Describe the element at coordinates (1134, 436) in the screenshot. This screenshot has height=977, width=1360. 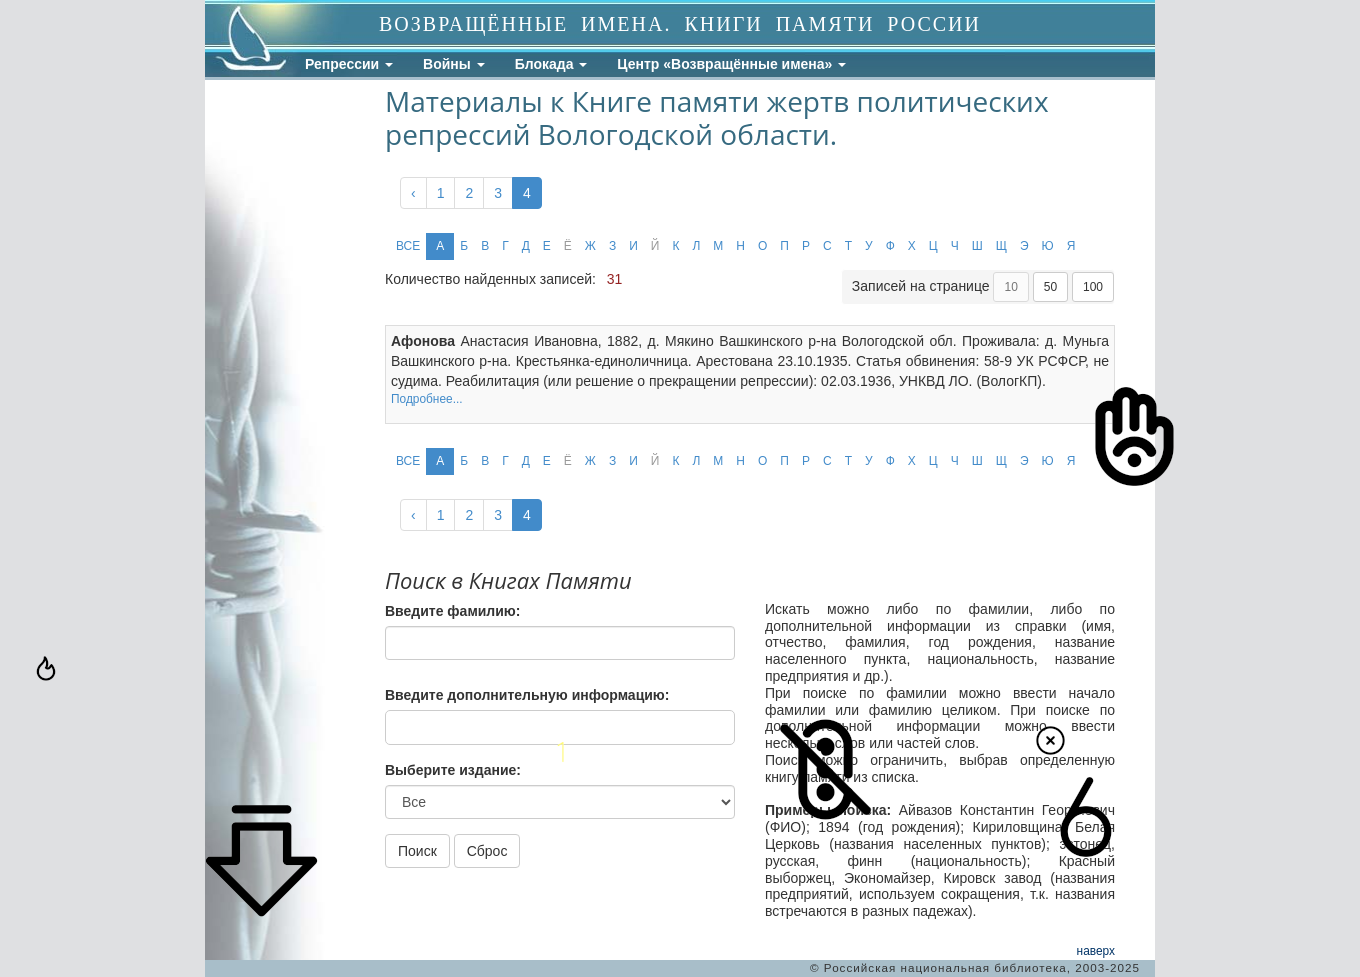
I see `access palm reading or hand analysis feature` at that location.